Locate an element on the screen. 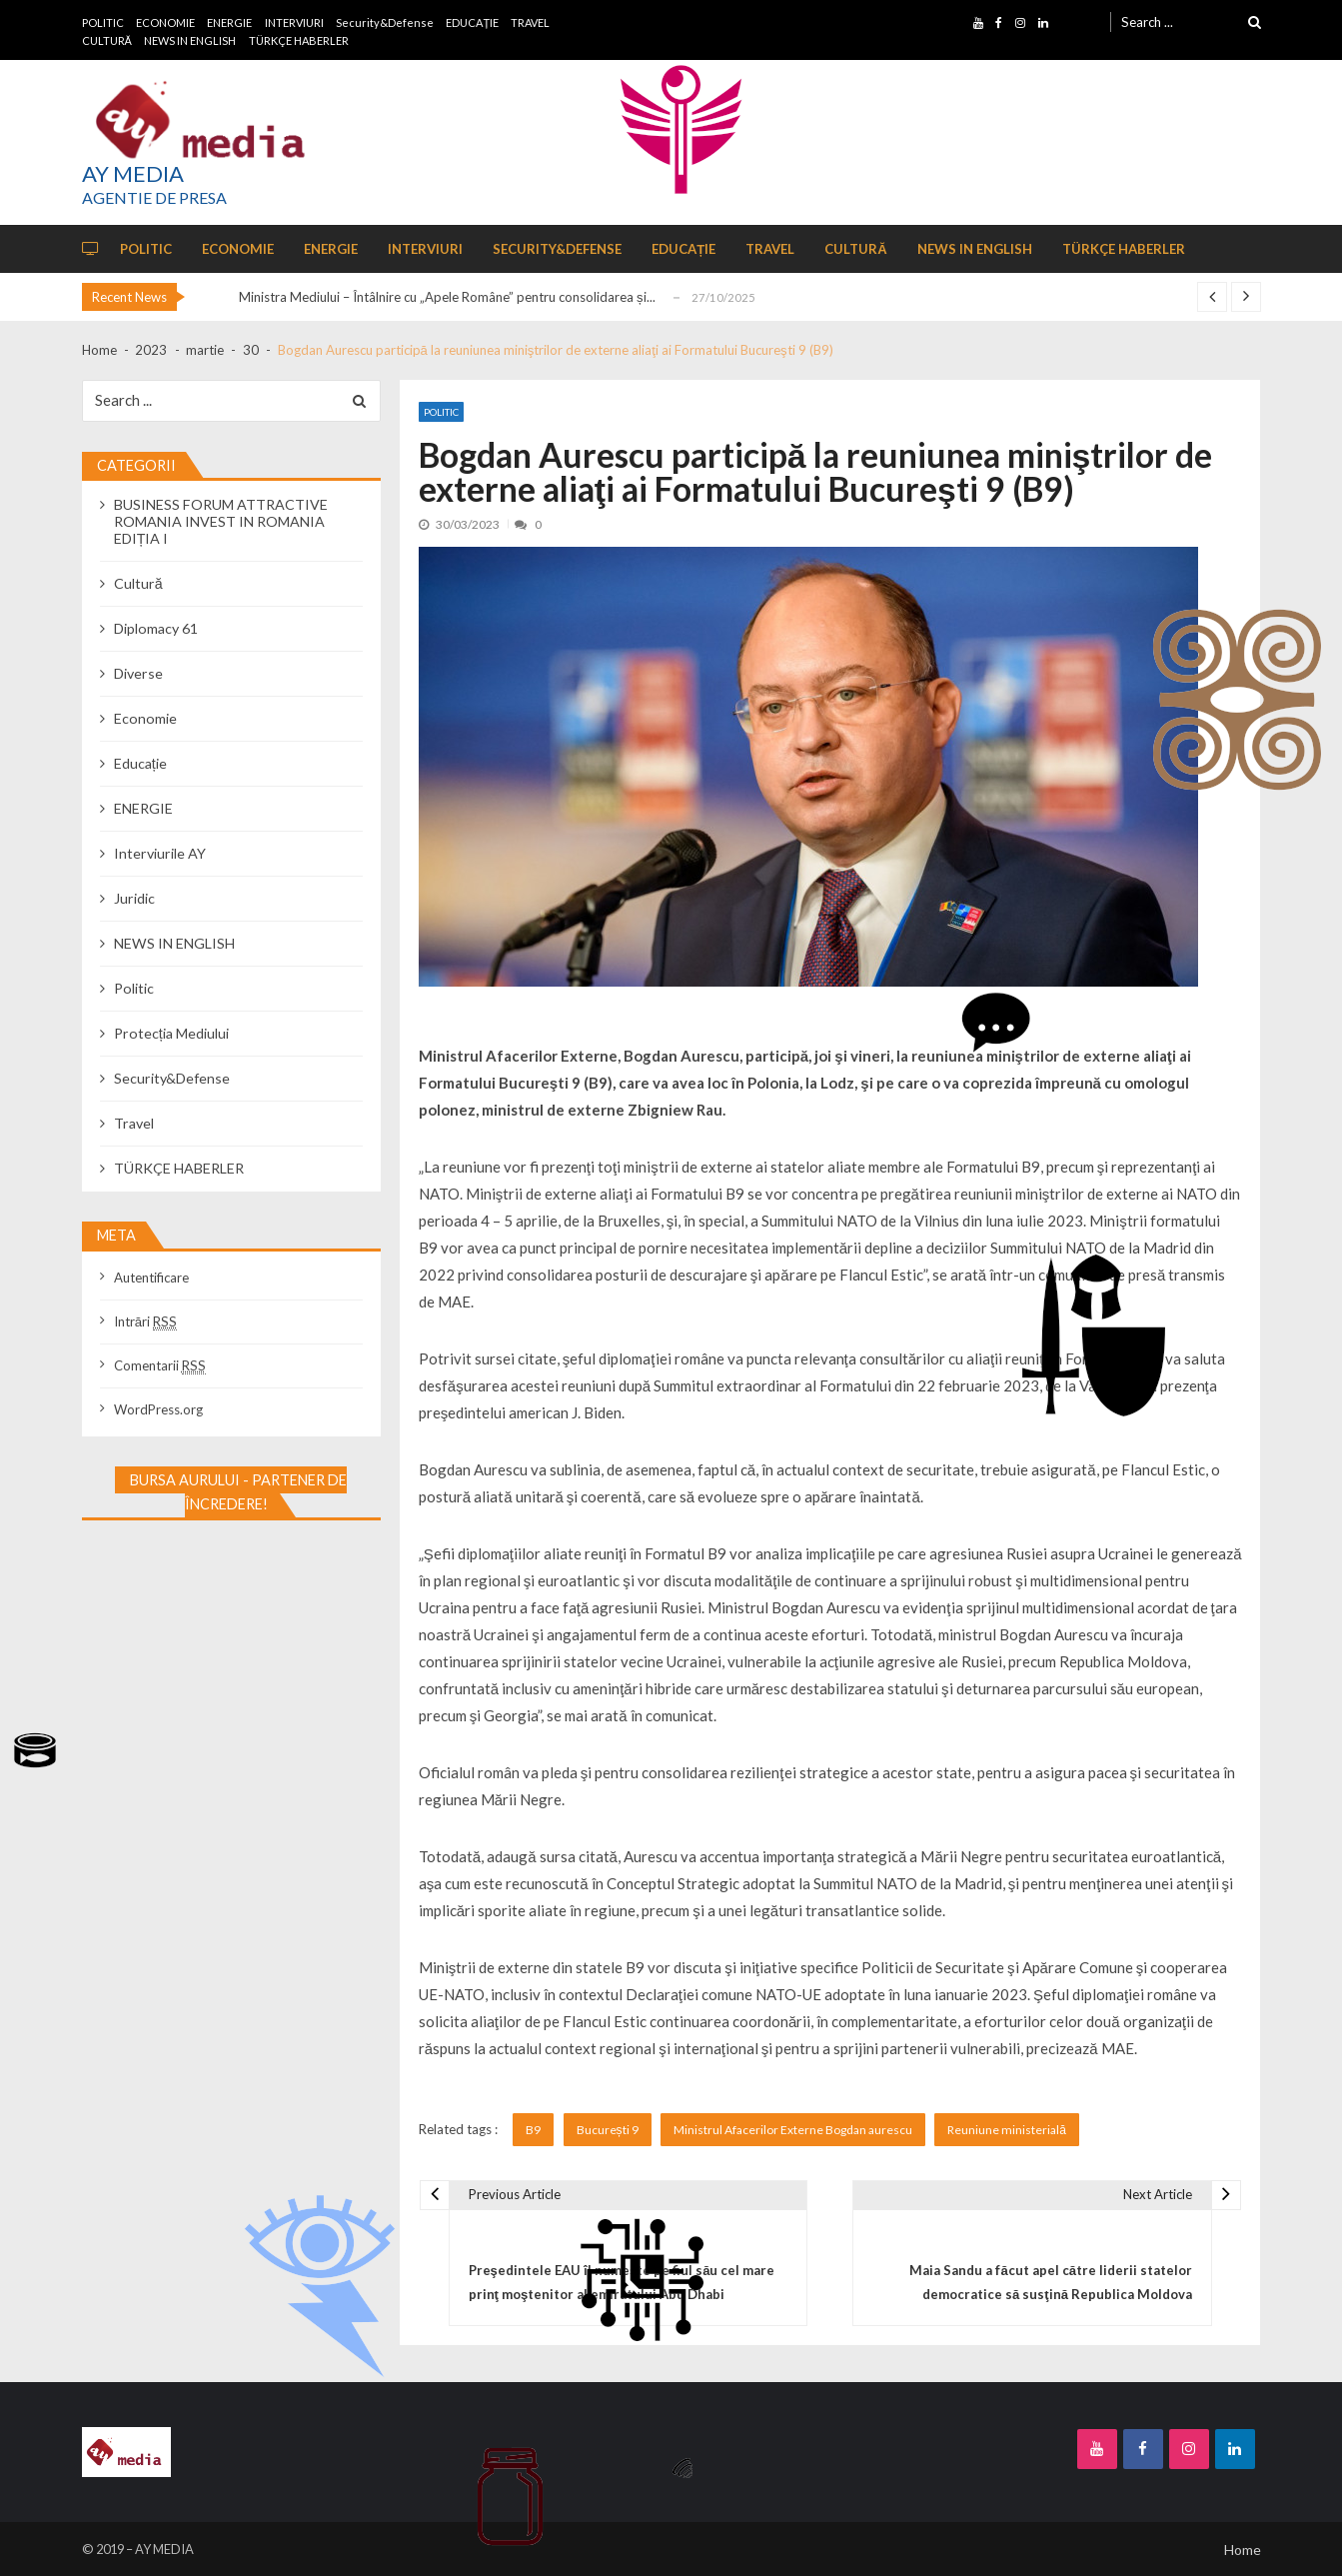 This screenshot has height=2576, width=1342. canned fish item in a game inventory is located at coordinates (35, 1750).